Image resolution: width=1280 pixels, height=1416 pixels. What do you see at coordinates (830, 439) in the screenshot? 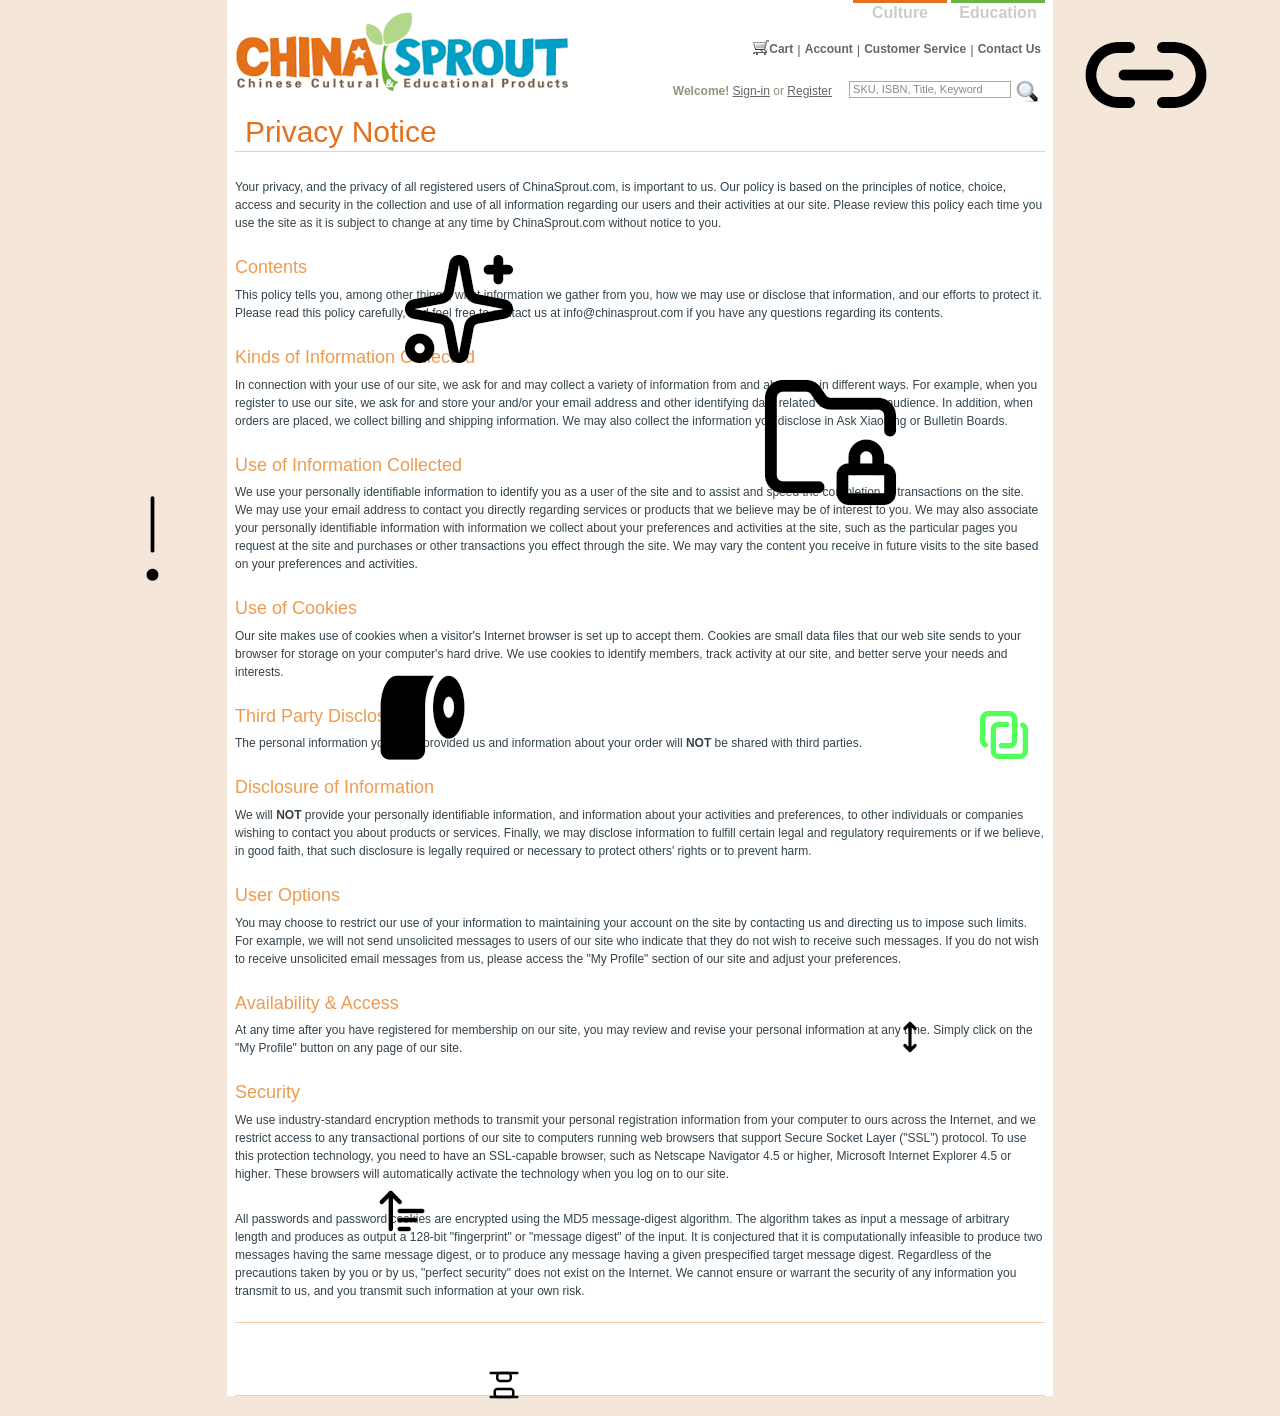
I see `access a password-protected folder` at bounding box center [830, 439].